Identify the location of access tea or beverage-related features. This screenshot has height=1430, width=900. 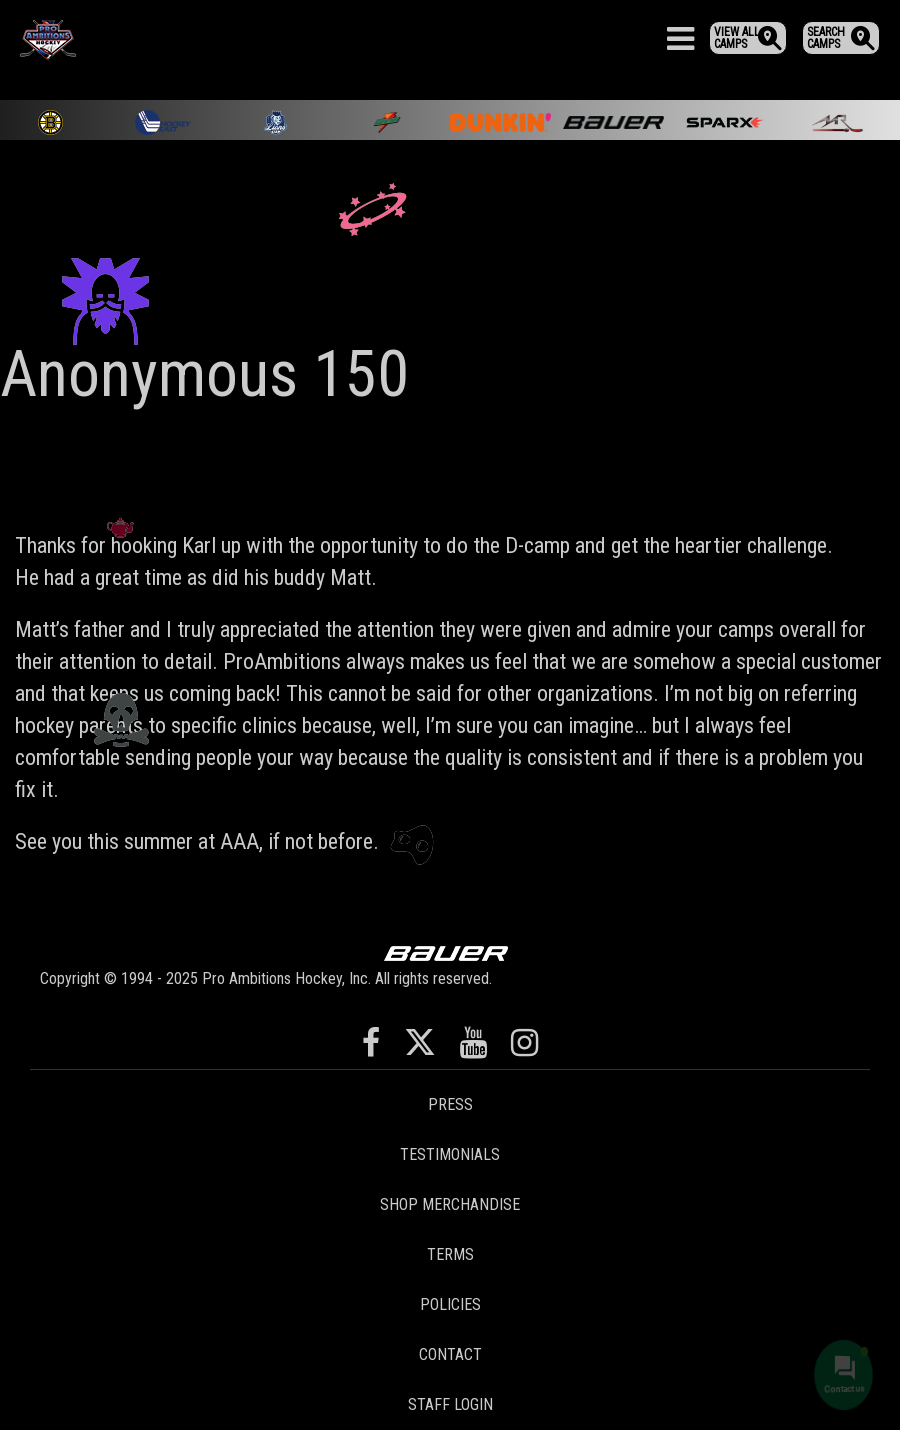
(120, 527).